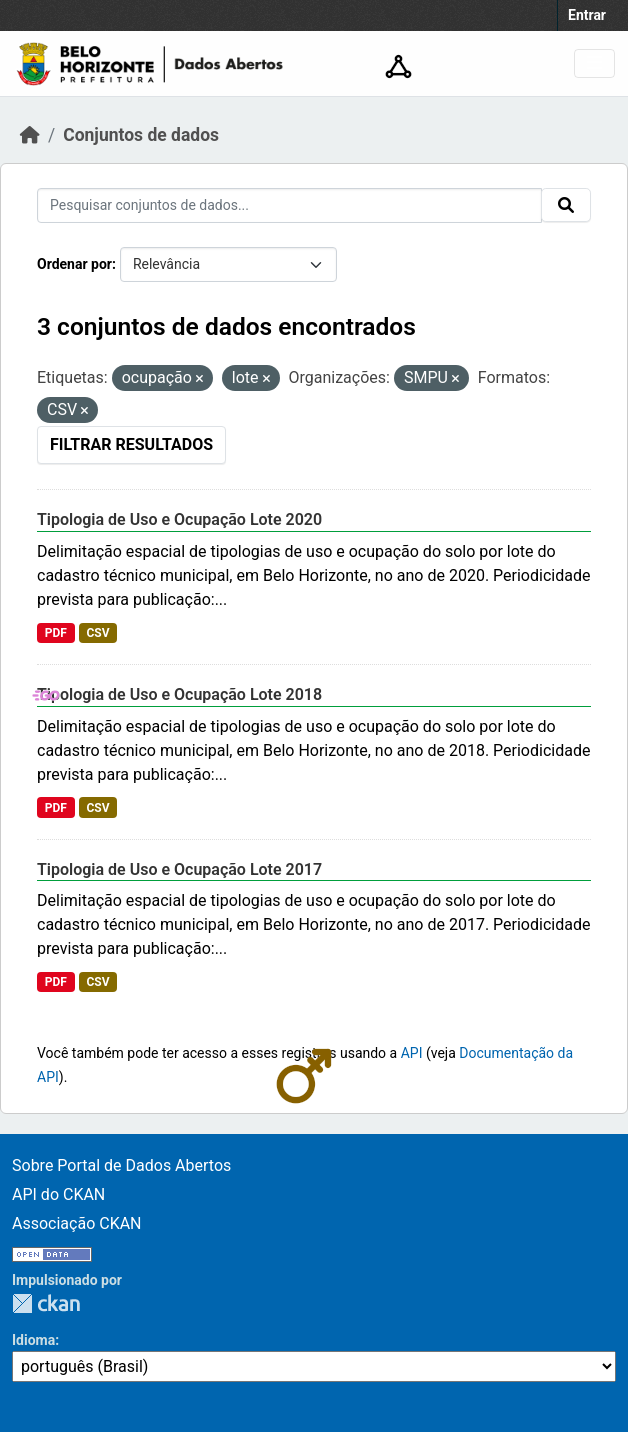 This screenshot has width=628, height=1432. I want to click on indicates androgynous or non-binary gender identity, so click(305, 1074).